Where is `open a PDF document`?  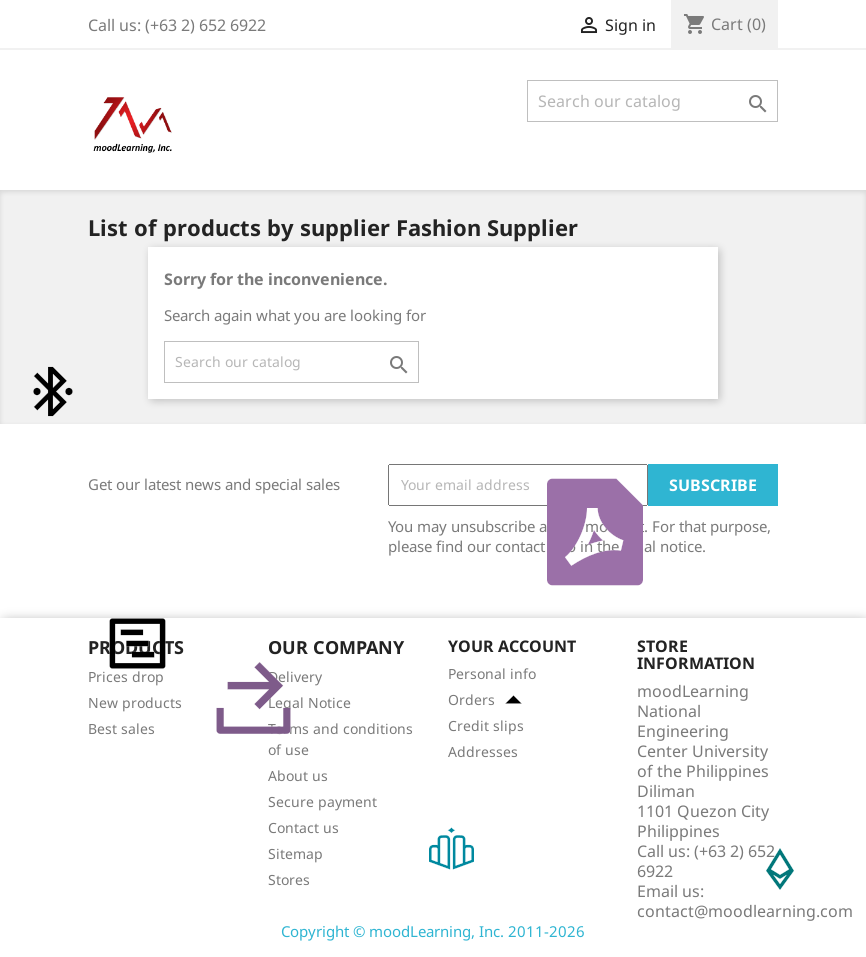
open a PDF document is located at coordinates (595, 532).